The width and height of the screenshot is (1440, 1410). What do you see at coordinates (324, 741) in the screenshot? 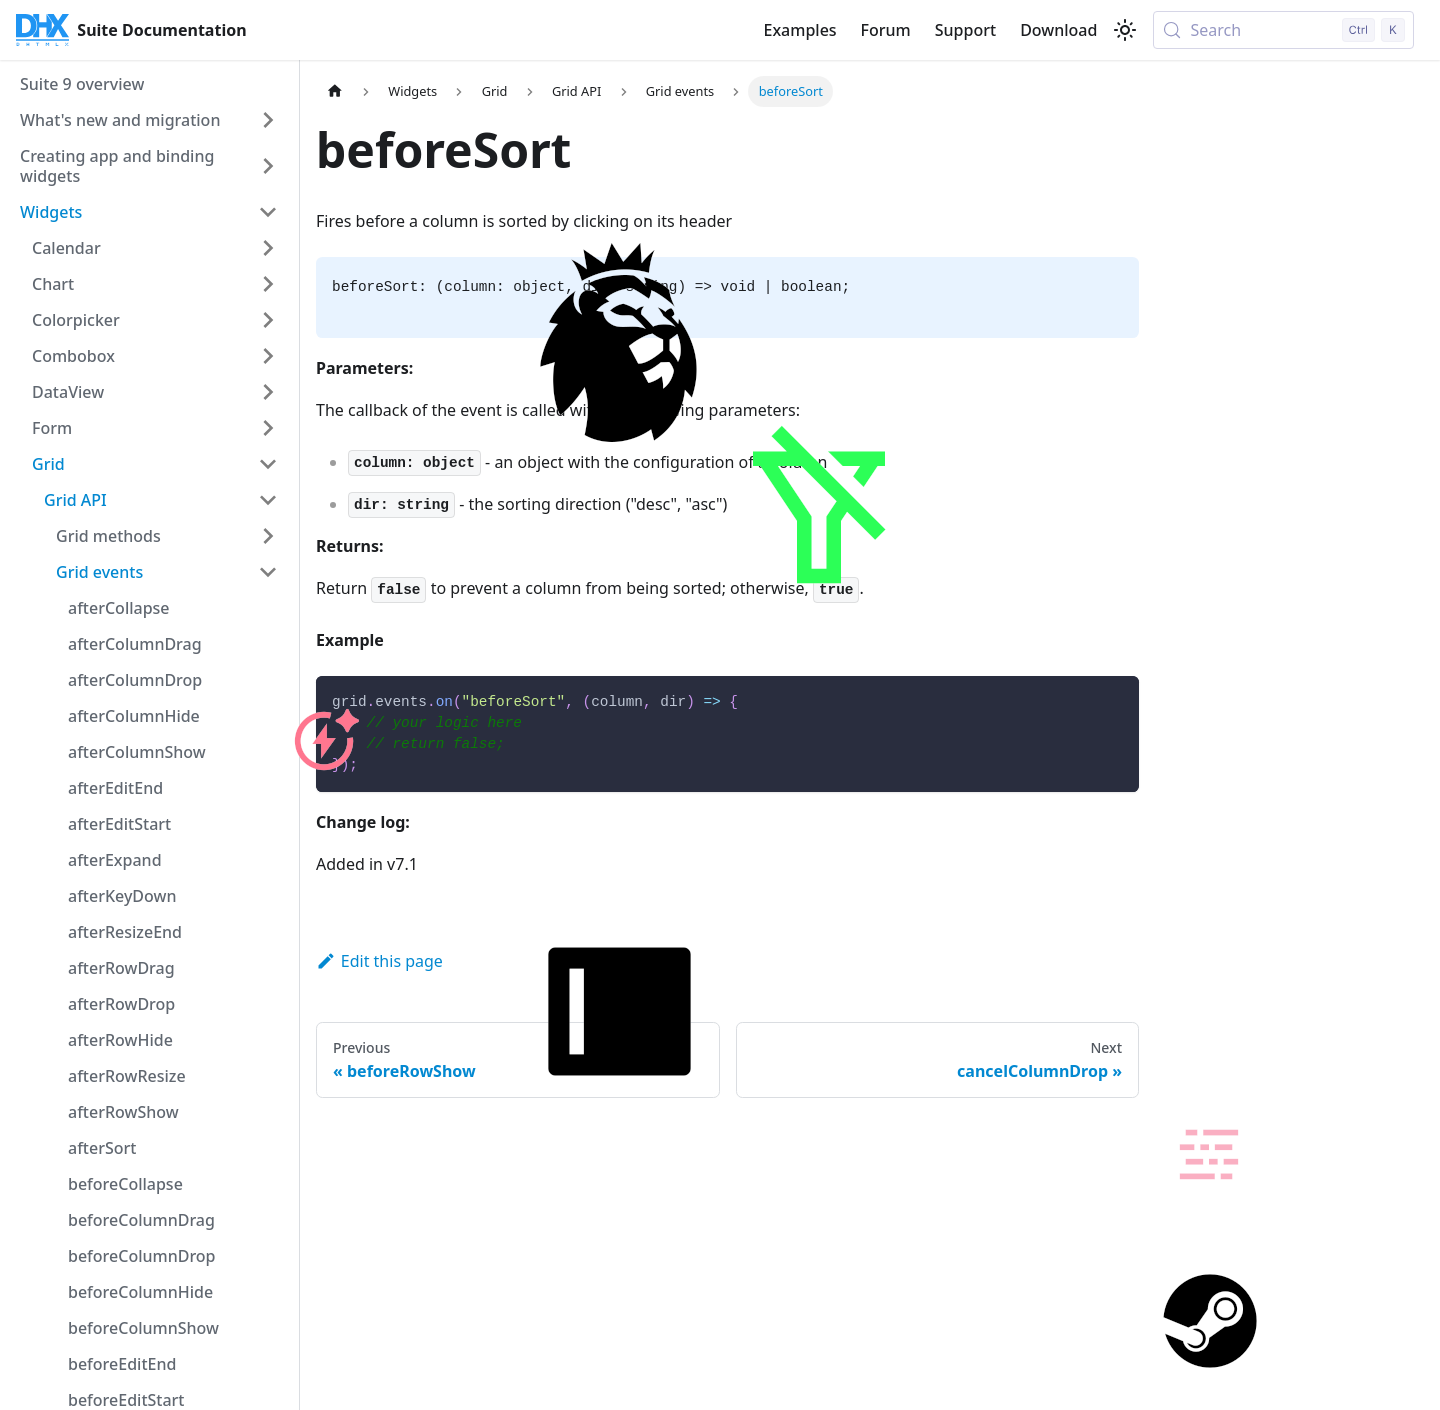
I see `access AI-enhanced DVD or media features` at bounding box center [324, 741].